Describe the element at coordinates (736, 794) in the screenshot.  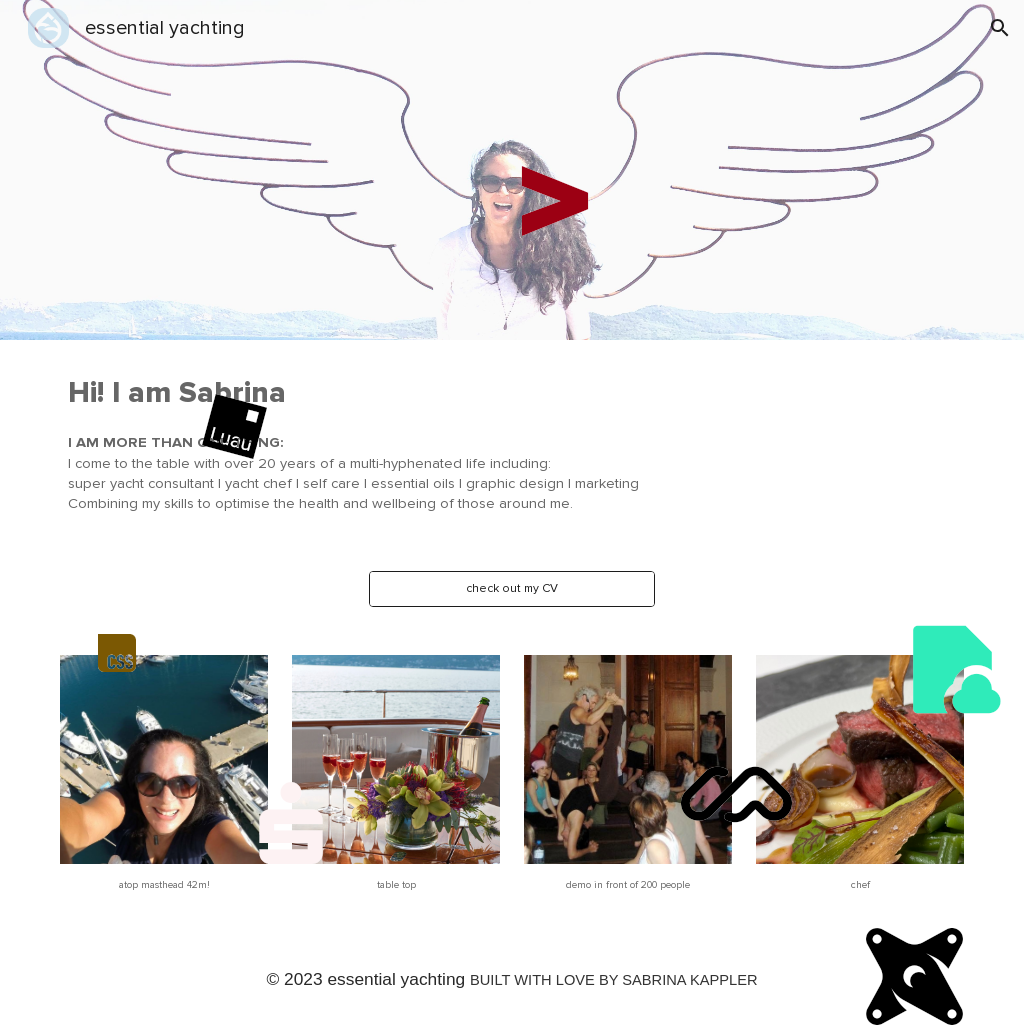
I see `maze user testing platform logo` at that location.